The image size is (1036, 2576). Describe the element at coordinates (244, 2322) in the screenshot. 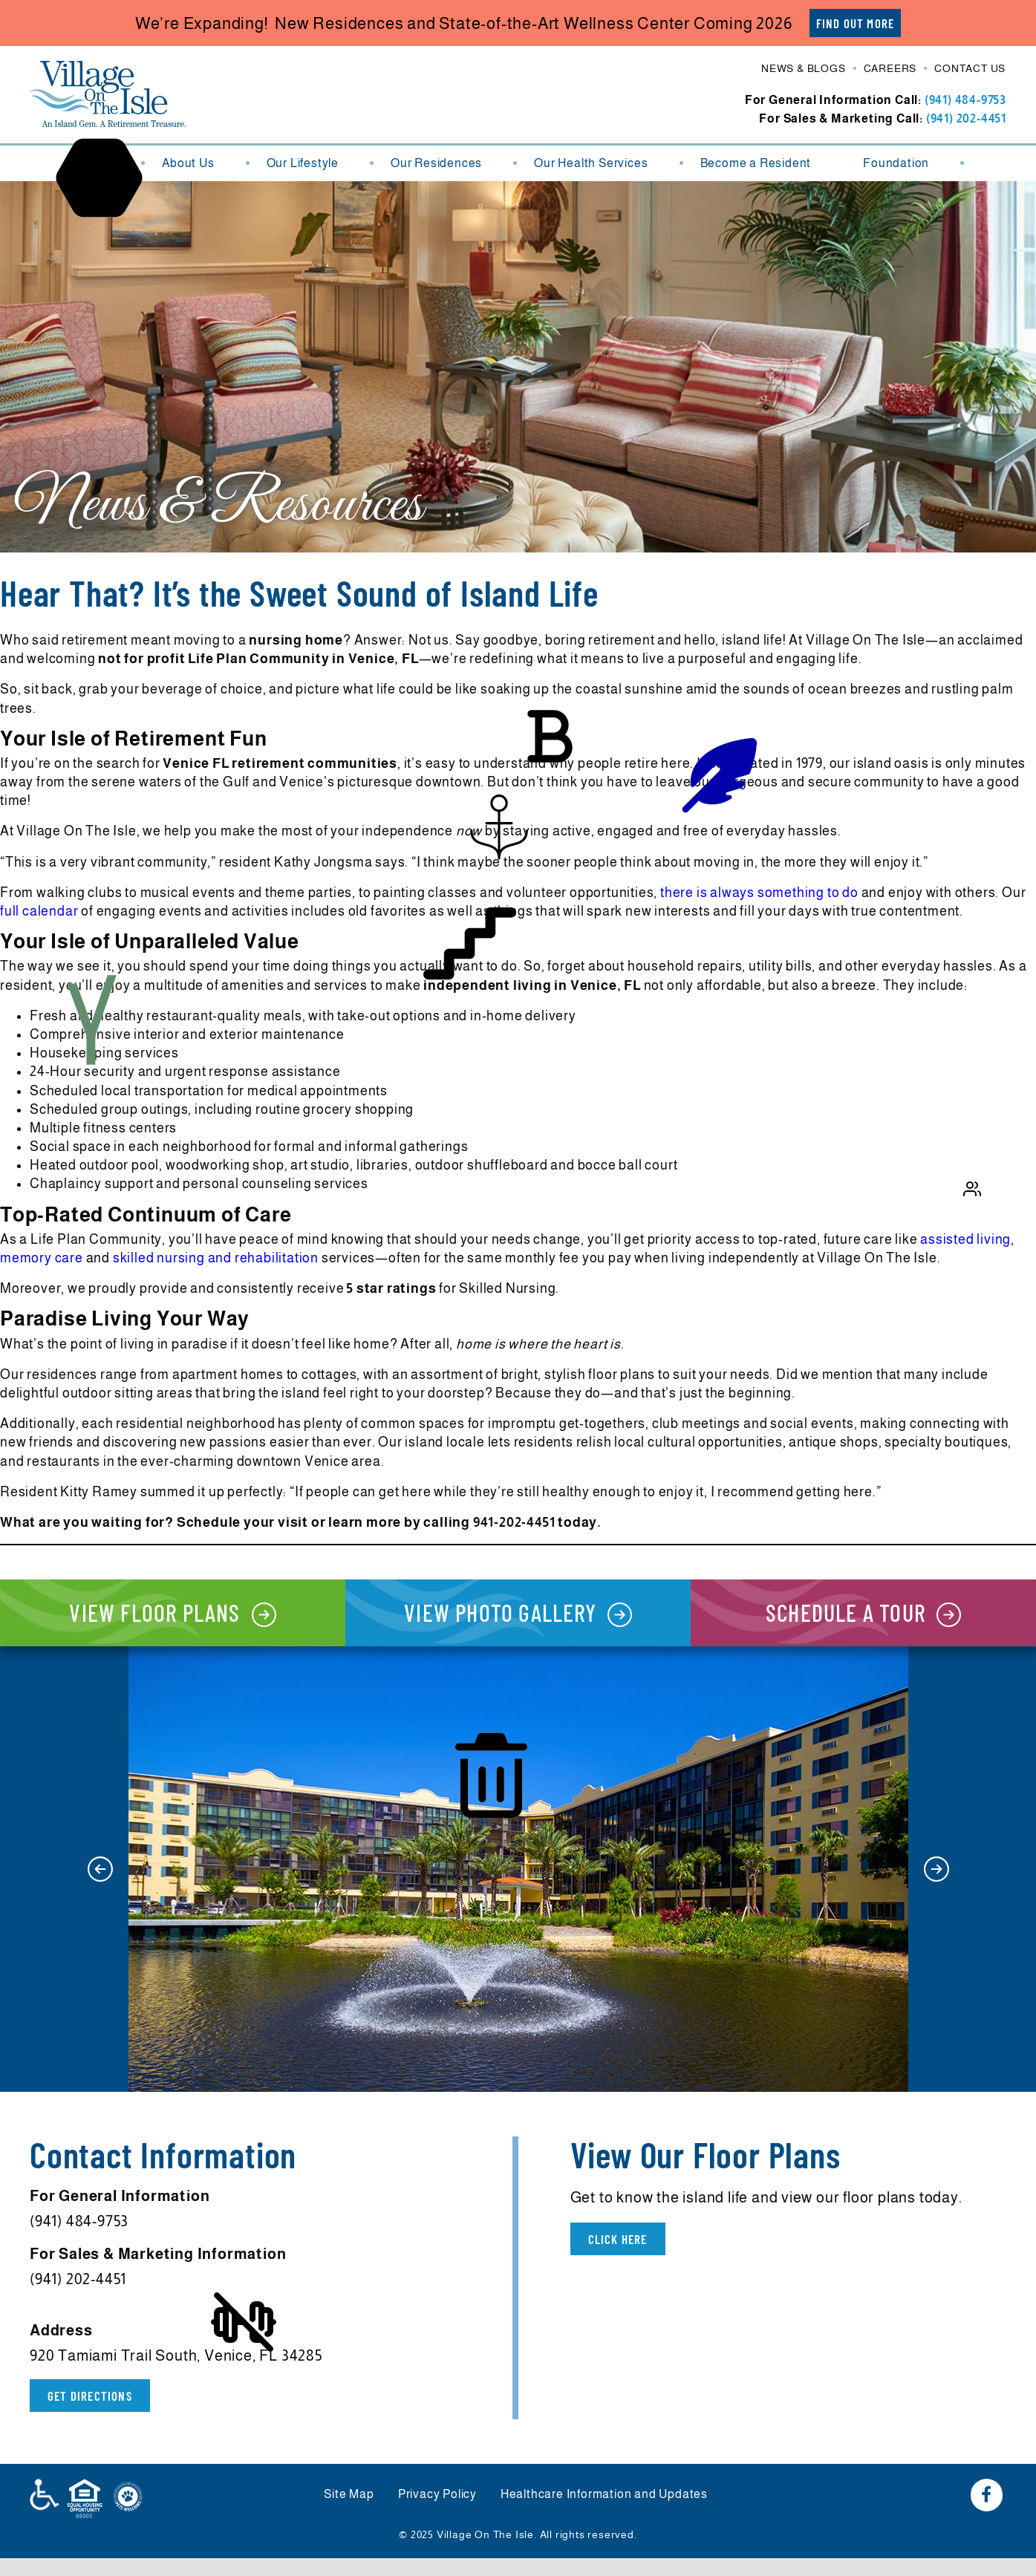

I see `disable workout tracking` at that location.